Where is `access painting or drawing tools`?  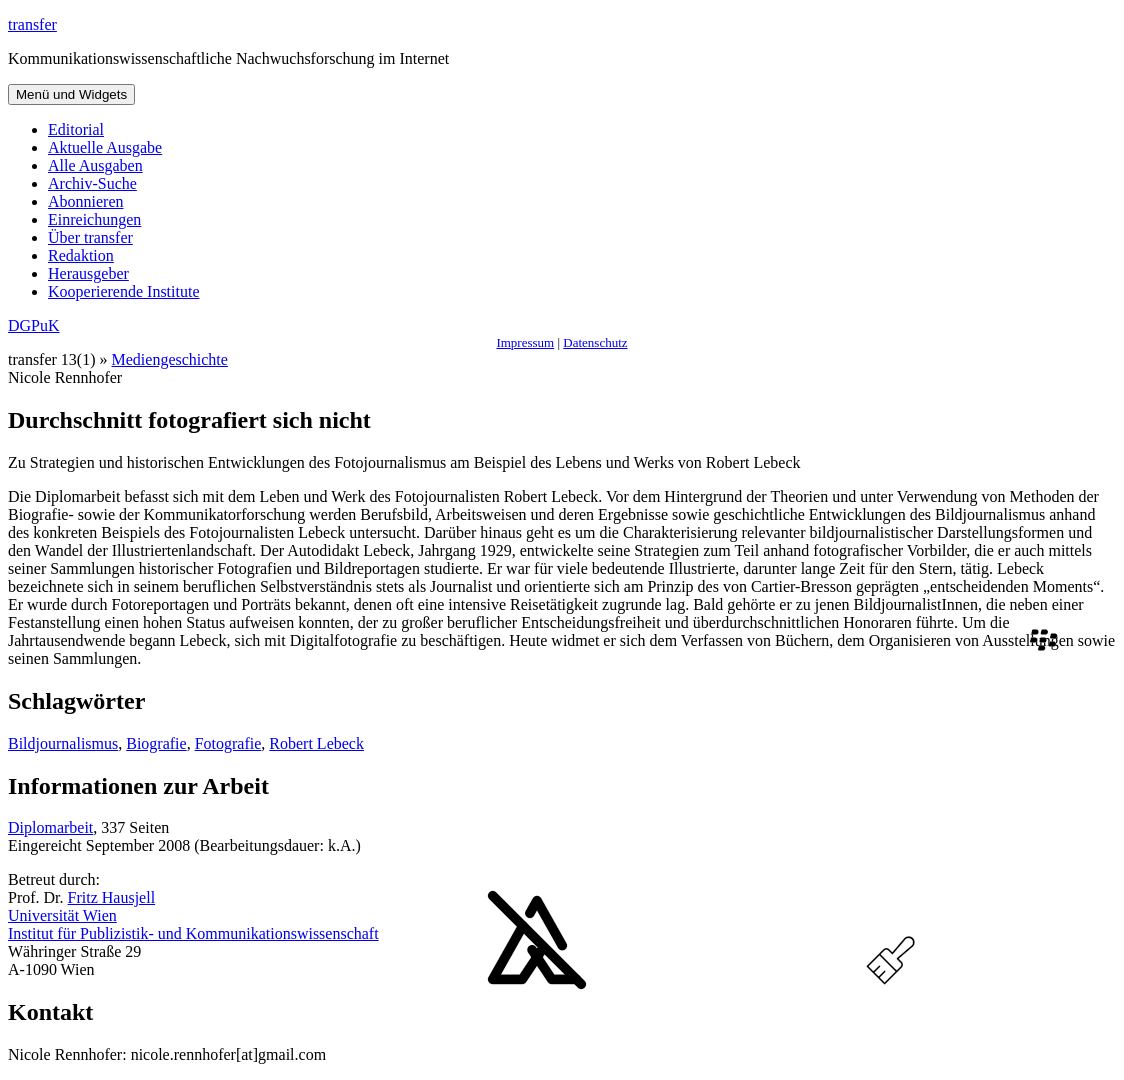
access painting or drawing tools is located at coordinates (891, 959).